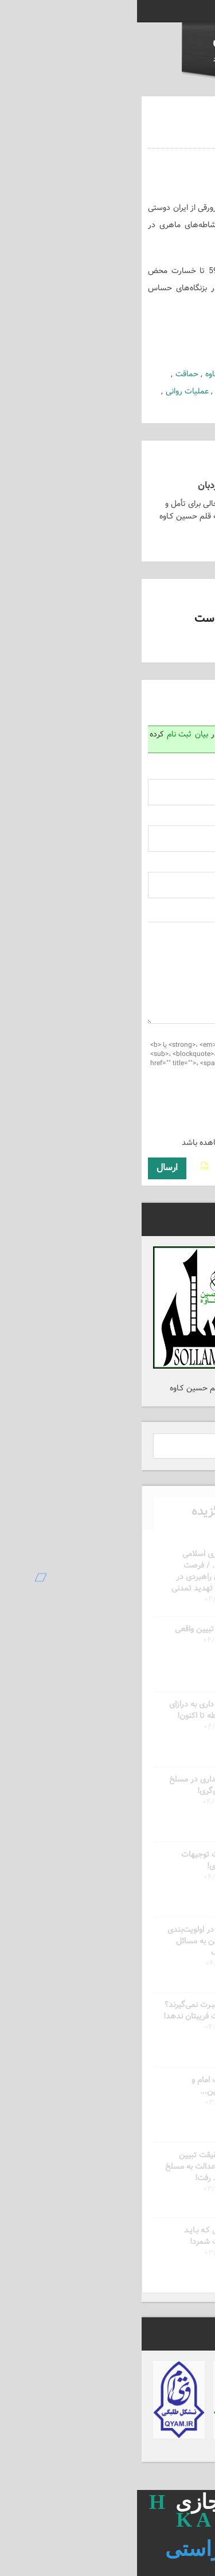 This screenshot has height=2576, width=215. What do you see at coordinates (41, 1577) in the screenshot?
I see `insert a parallelogram shape` at bounding box center [41, 1577].